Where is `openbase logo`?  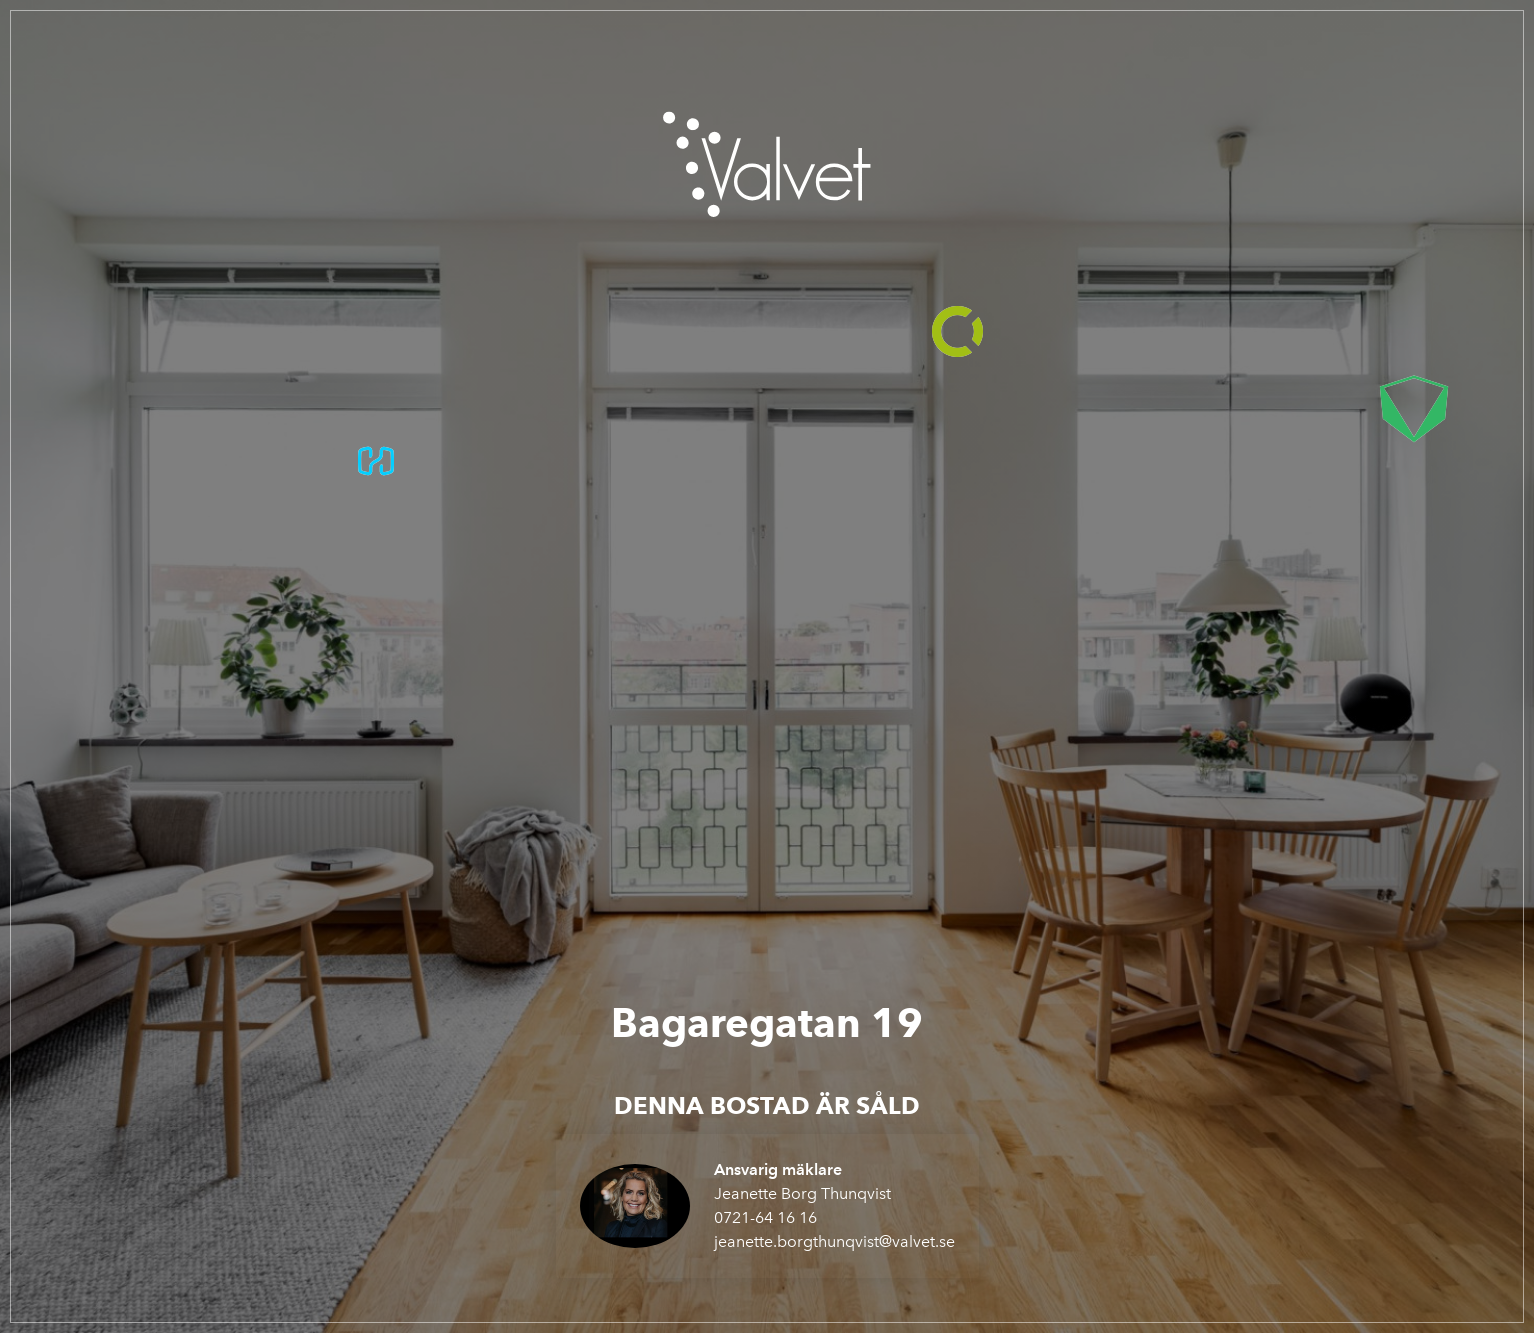
openbase logo is located at coordinates (1414, 407).